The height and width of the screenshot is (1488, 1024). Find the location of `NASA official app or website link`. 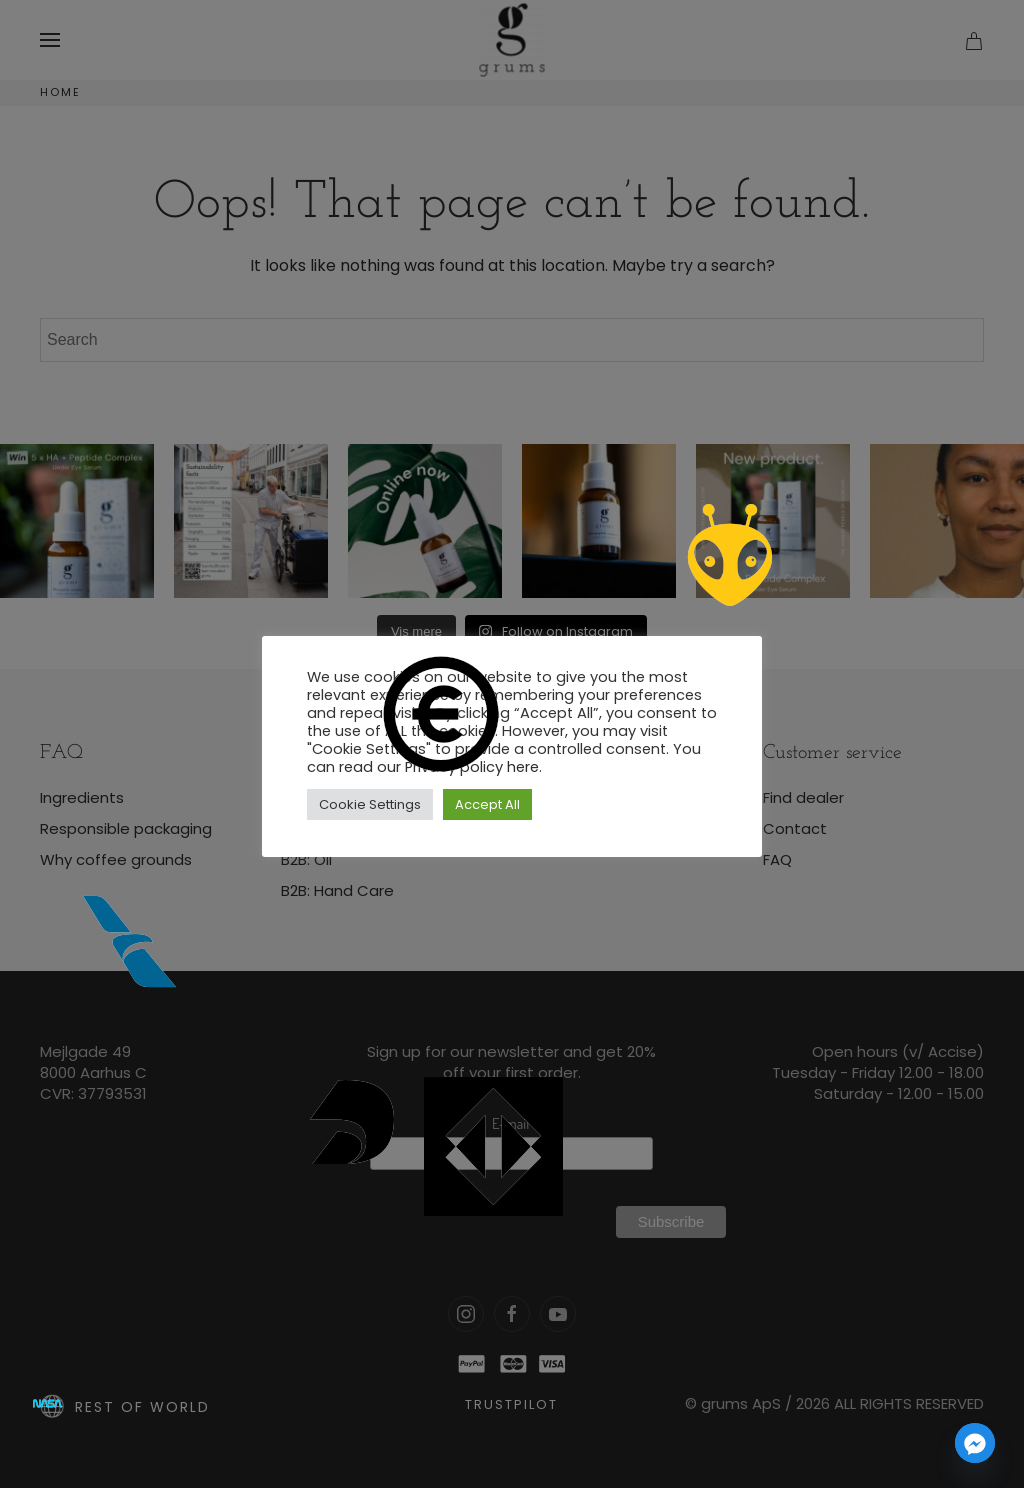

NASA official app or website link is located at coordinates (47, 1403).